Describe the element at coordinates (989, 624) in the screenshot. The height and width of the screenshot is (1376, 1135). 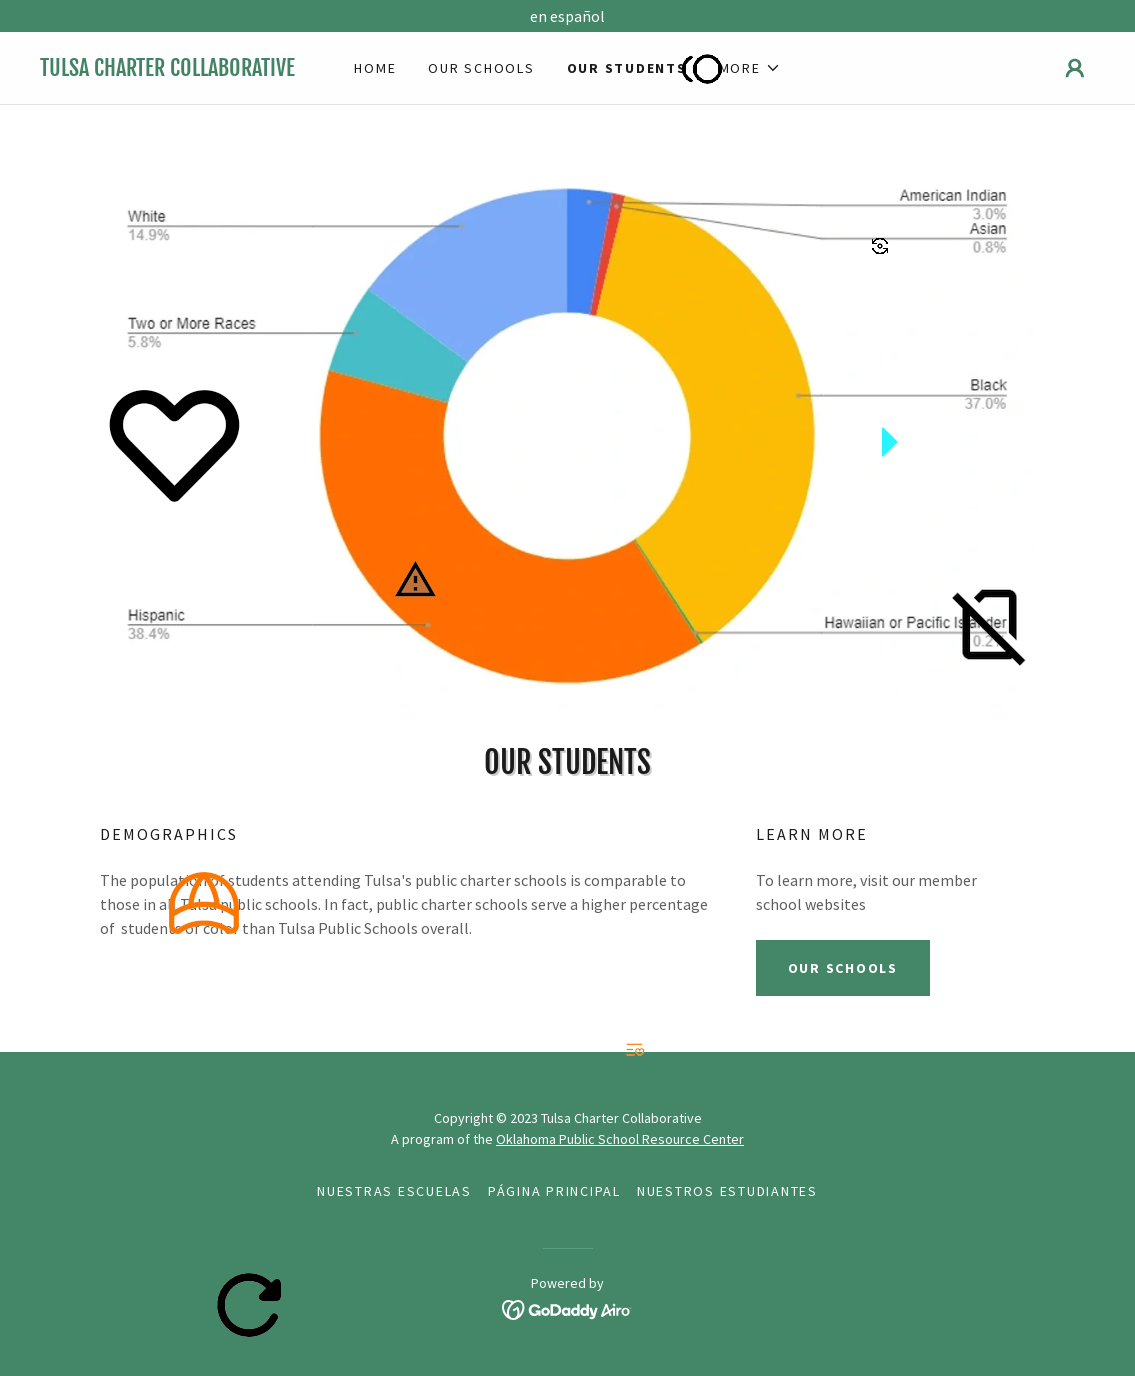
I see `no sim card detected` at that location.